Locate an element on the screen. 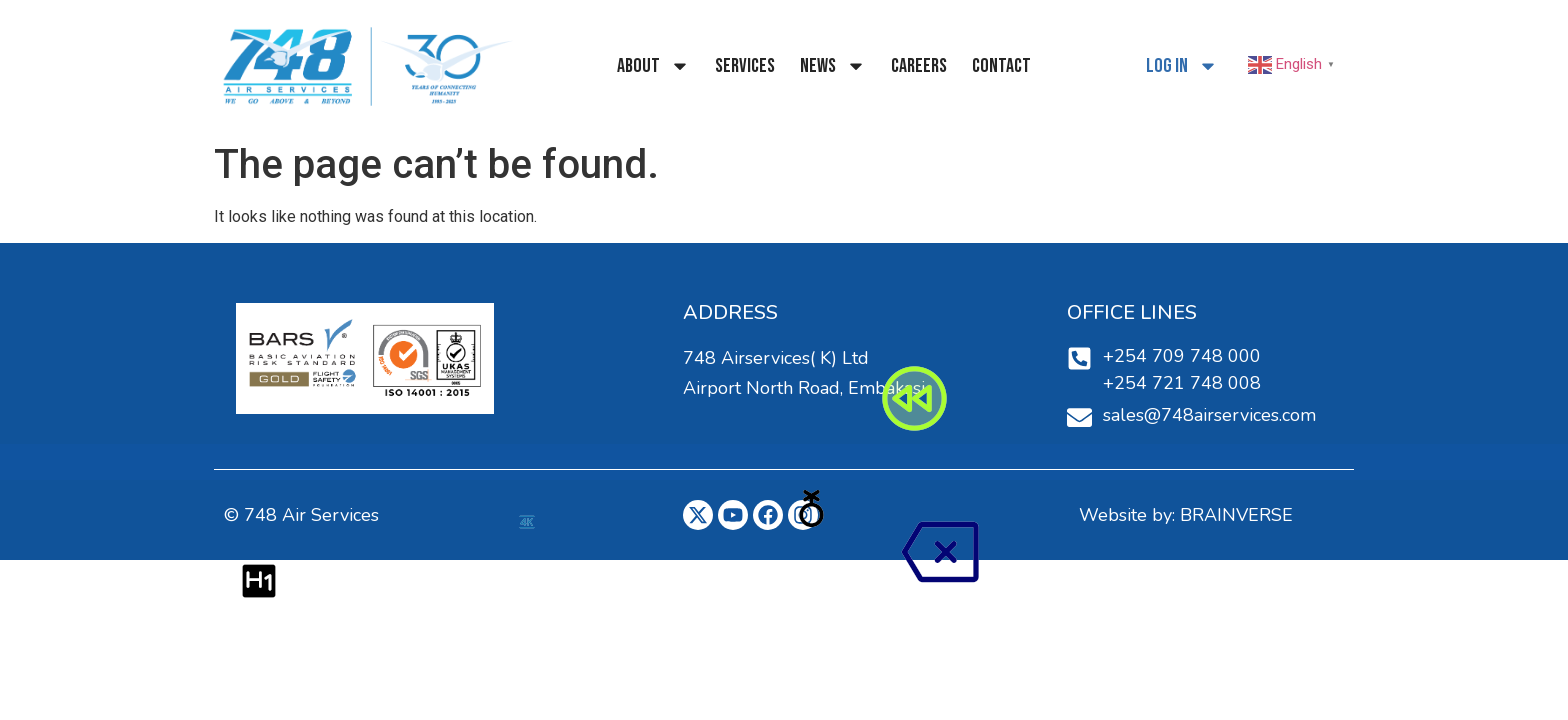 Image resolution: width=1568 pixels, height=720 pixels. rewind or skip backward in media playback is located at coordinates (914, 398).